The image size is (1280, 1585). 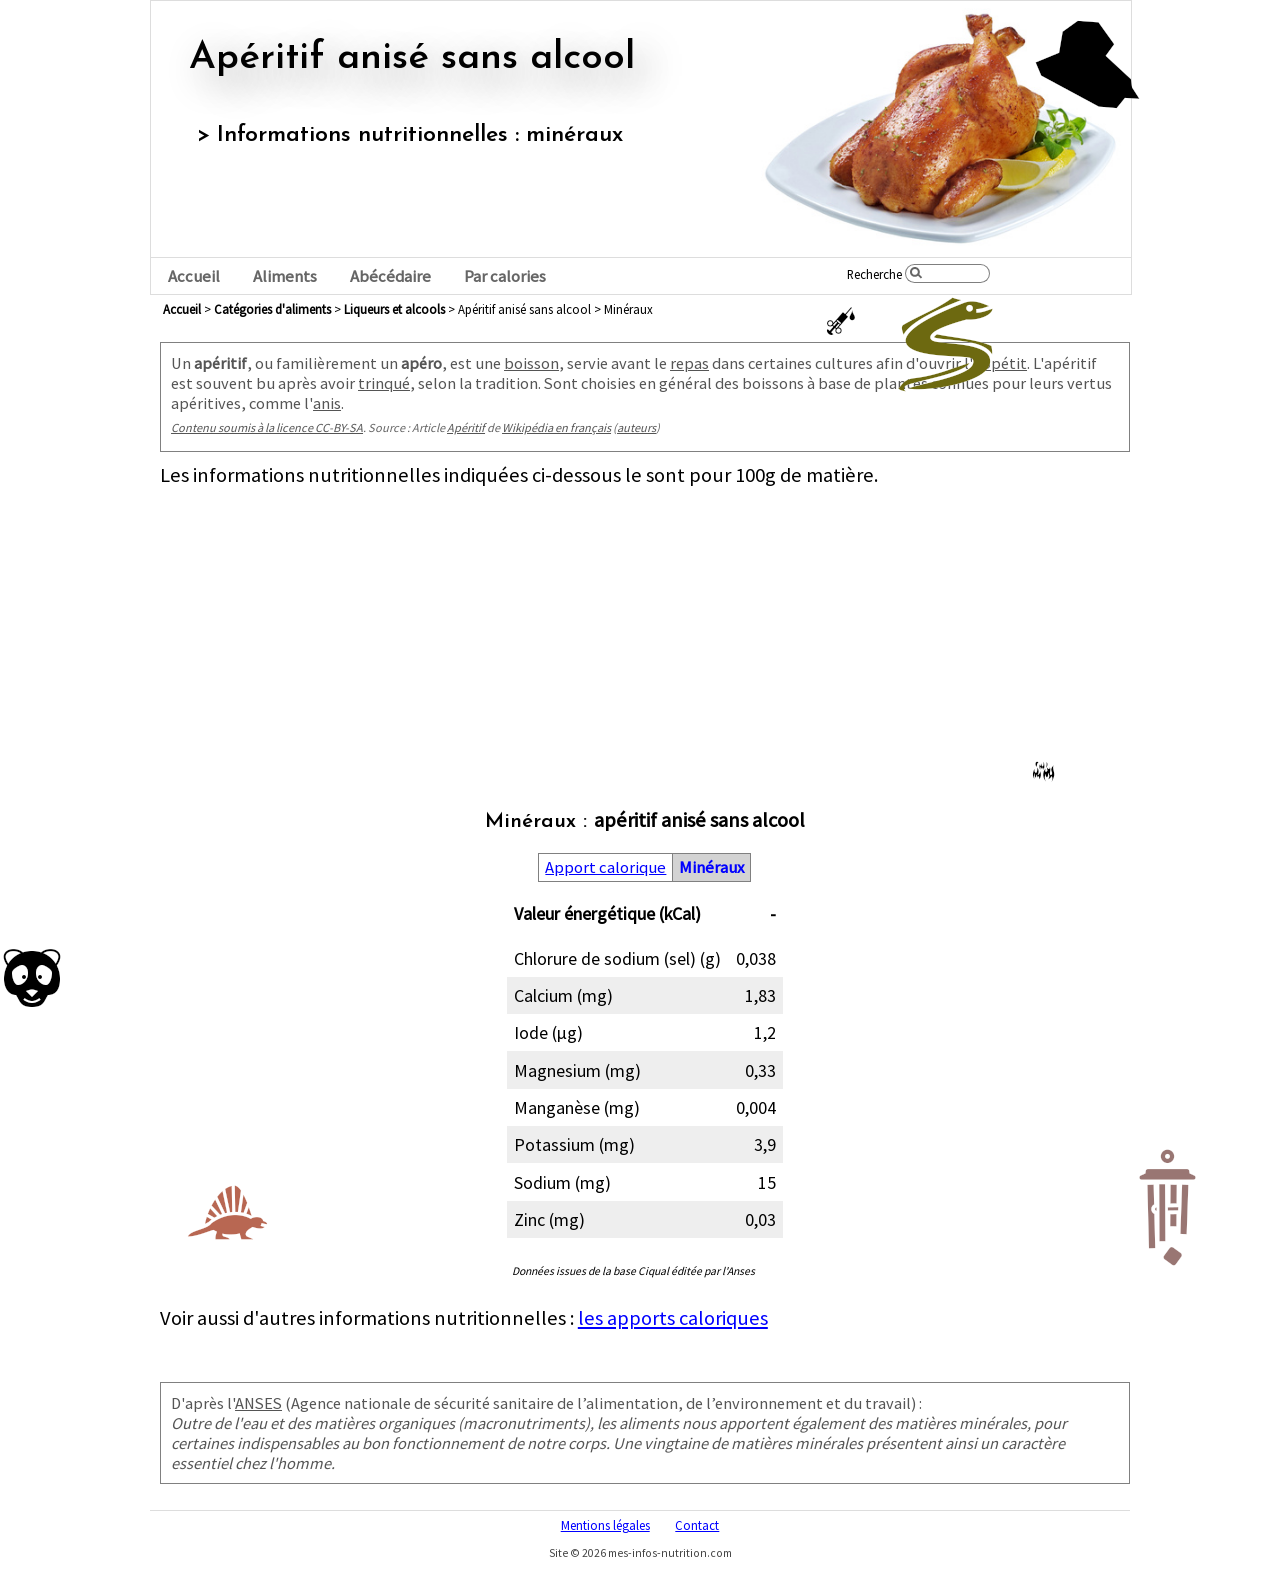 What do you see at coordinates (945, 344) in the screenshot?
I see `eel creature or fish type in a game inventory` at bounding box center [945, 344].